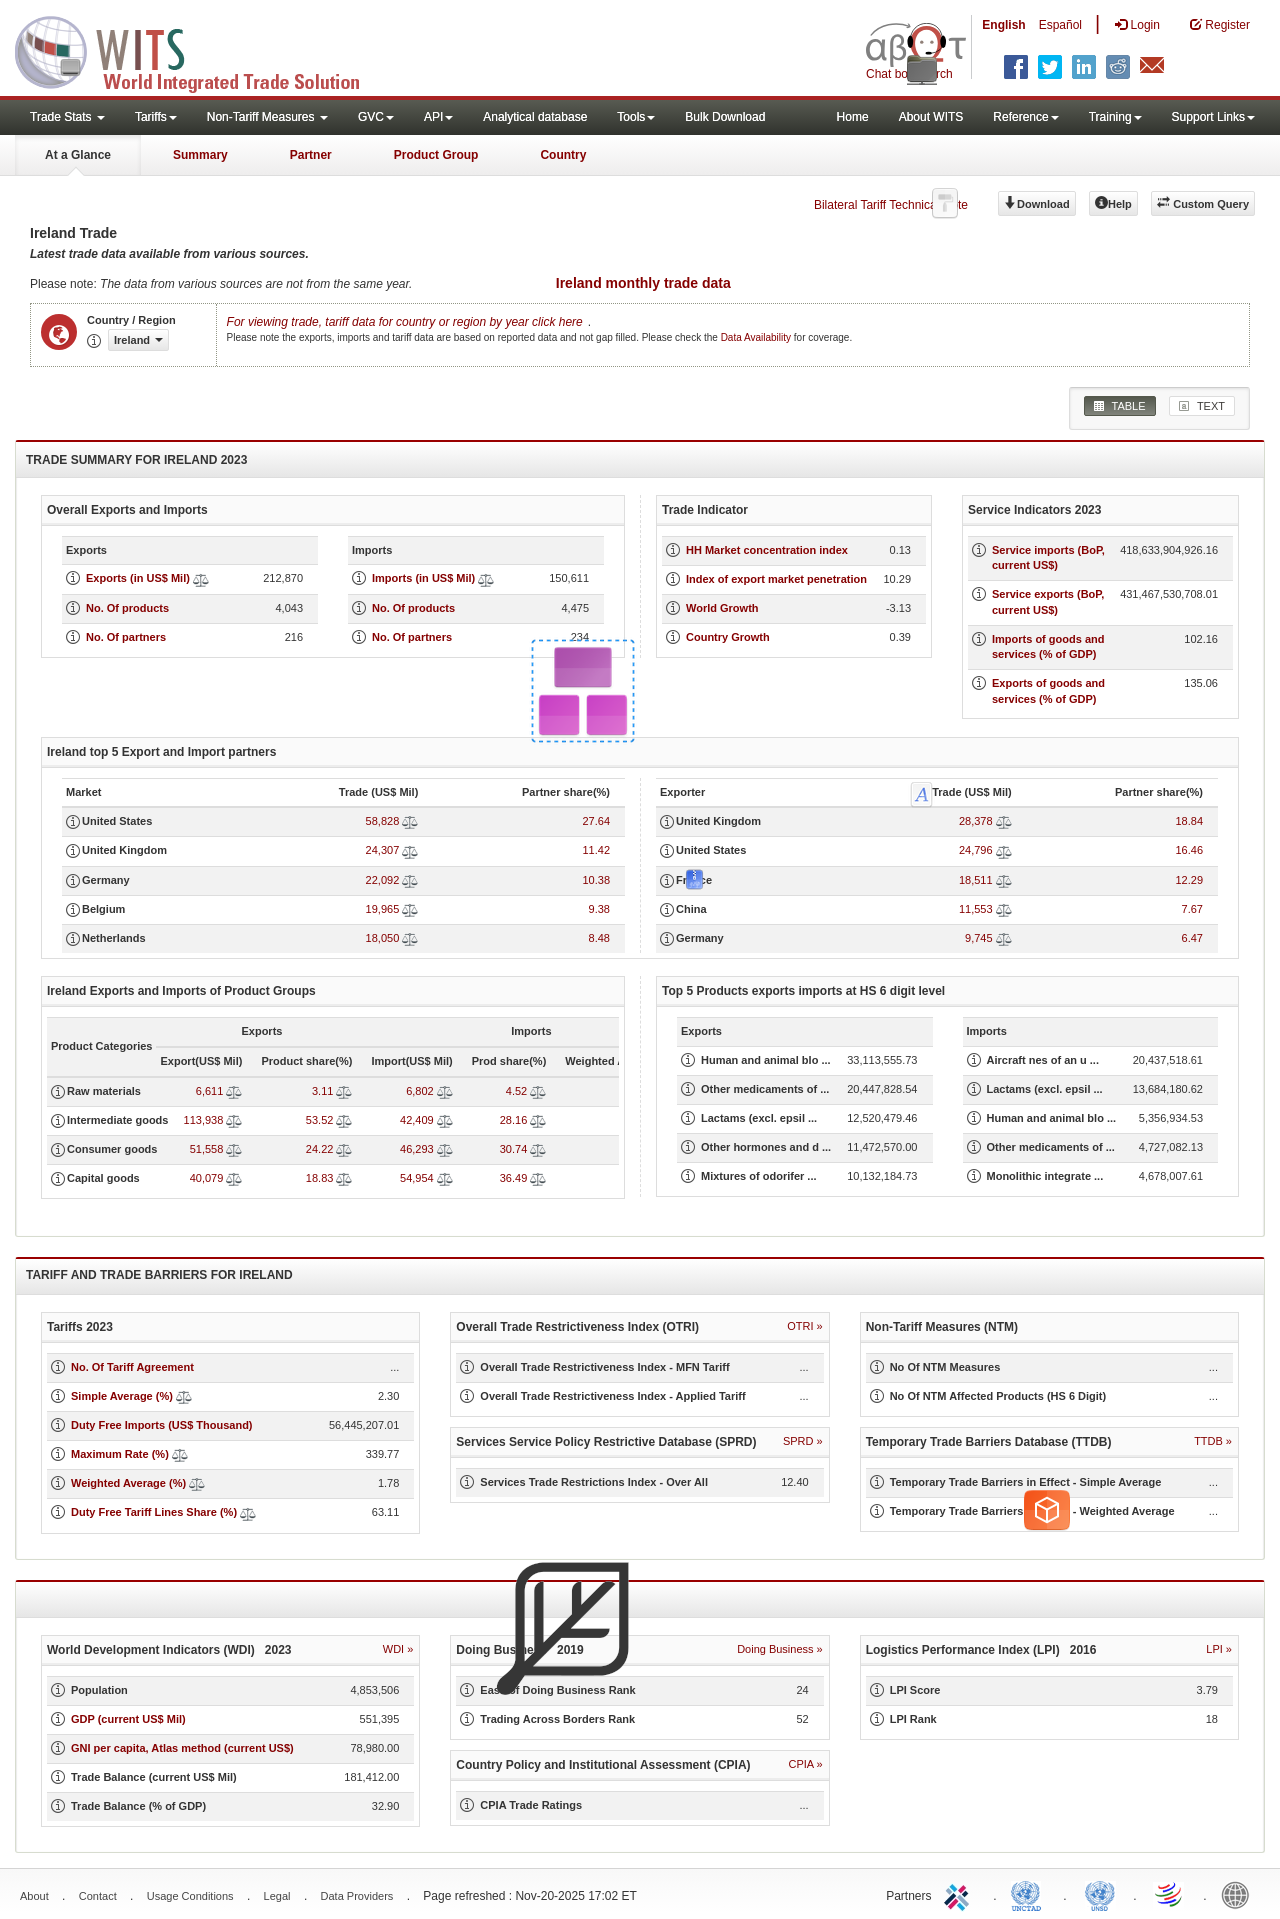  I want to click on open a font file, so click(921, 794).